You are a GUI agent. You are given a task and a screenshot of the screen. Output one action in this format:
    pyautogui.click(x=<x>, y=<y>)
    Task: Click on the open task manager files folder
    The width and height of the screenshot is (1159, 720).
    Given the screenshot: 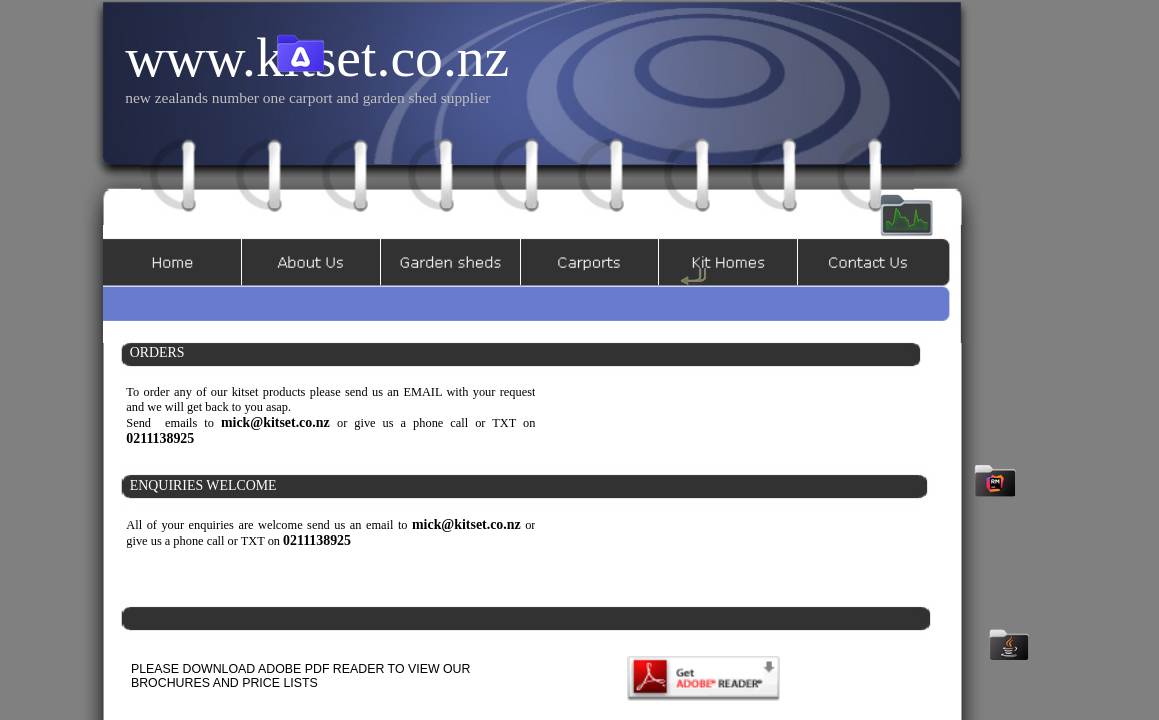 What is the action you would take?
    pyautogui.click(x=906, y=216)
    